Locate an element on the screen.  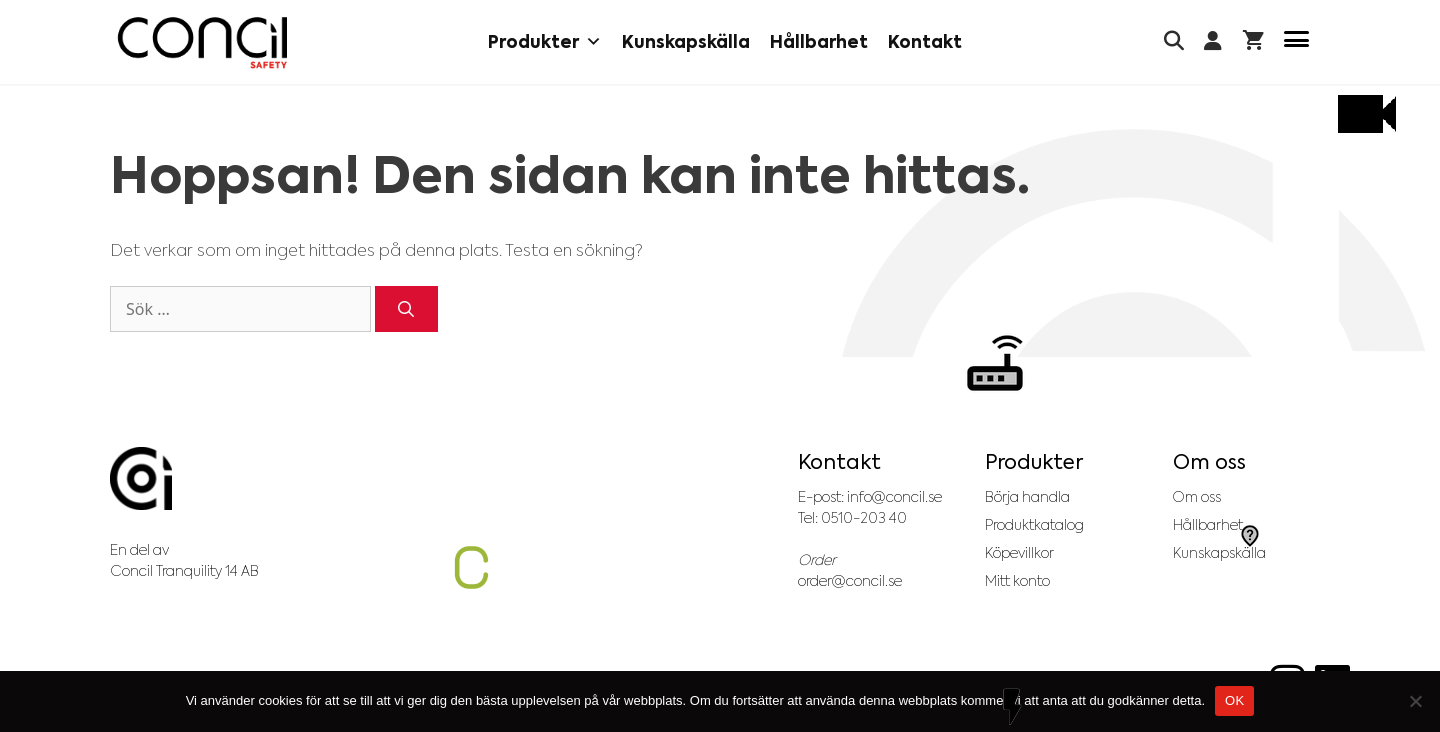
unknown or unidentified location is located at coordinates (1250, 536).